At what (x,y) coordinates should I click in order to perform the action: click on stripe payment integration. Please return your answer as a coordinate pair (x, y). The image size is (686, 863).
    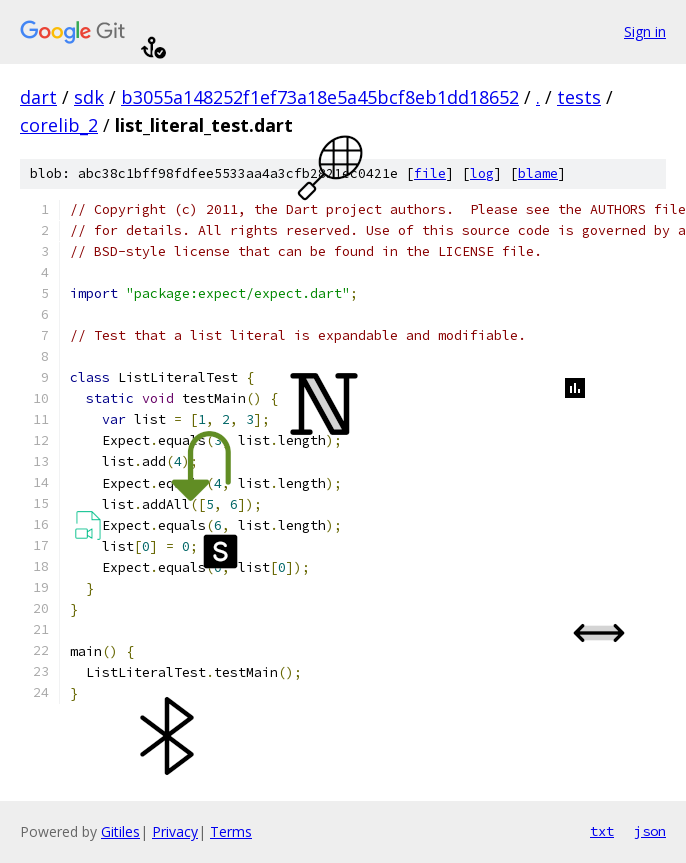
    Looking at the image, I should click on (220, 551).